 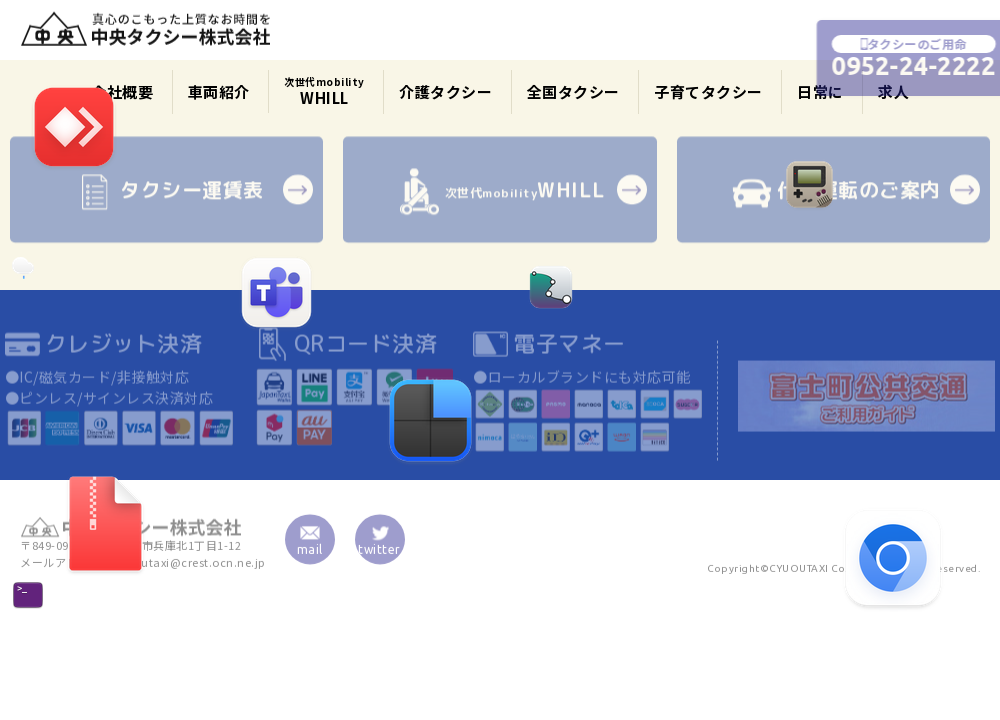 What do you see at coordinates (276, 292) in the screenshot?
I see `open microsoft teams for linux` at bounding box center [276, 292].